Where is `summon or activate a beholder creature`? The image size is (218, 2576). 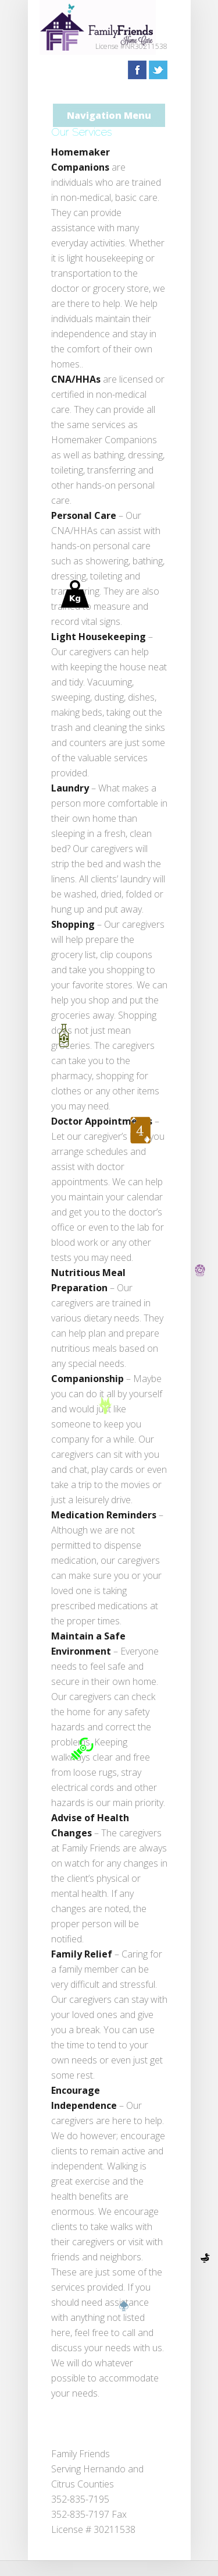 summon or activate a beholder creature is located at coordinates (200, 1271).